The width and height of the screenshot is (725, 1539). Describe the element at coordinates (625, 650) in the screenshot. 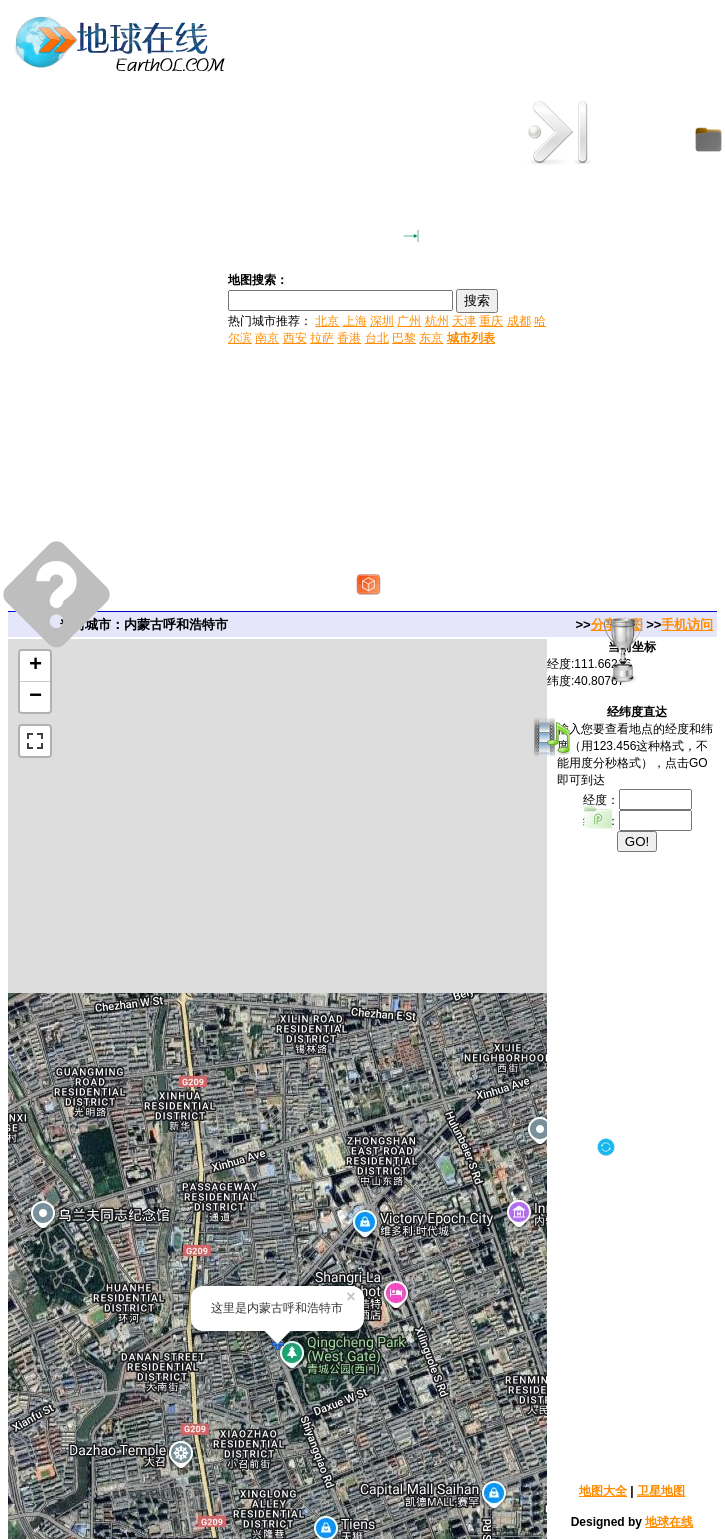

I see `indicates second place achievement or silver-tier ranking` at that location.